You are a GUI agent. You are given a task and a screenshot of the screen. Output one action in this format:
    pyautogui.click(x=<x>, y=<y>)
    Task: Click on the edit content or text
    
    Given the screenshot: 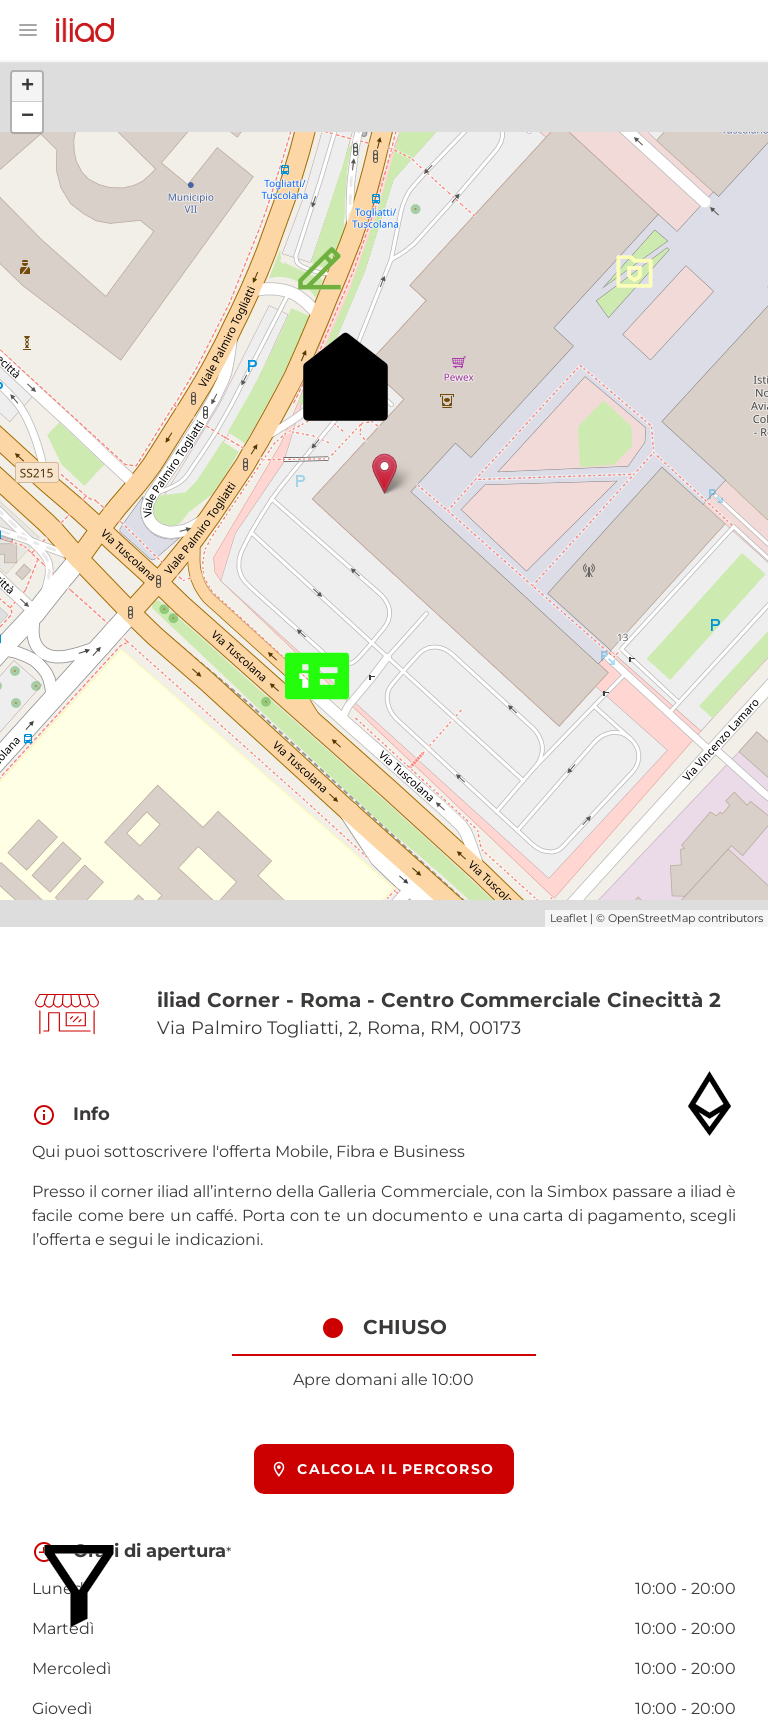 What is the action you would take?
    pyautogui.click(x=319, y=268)
    